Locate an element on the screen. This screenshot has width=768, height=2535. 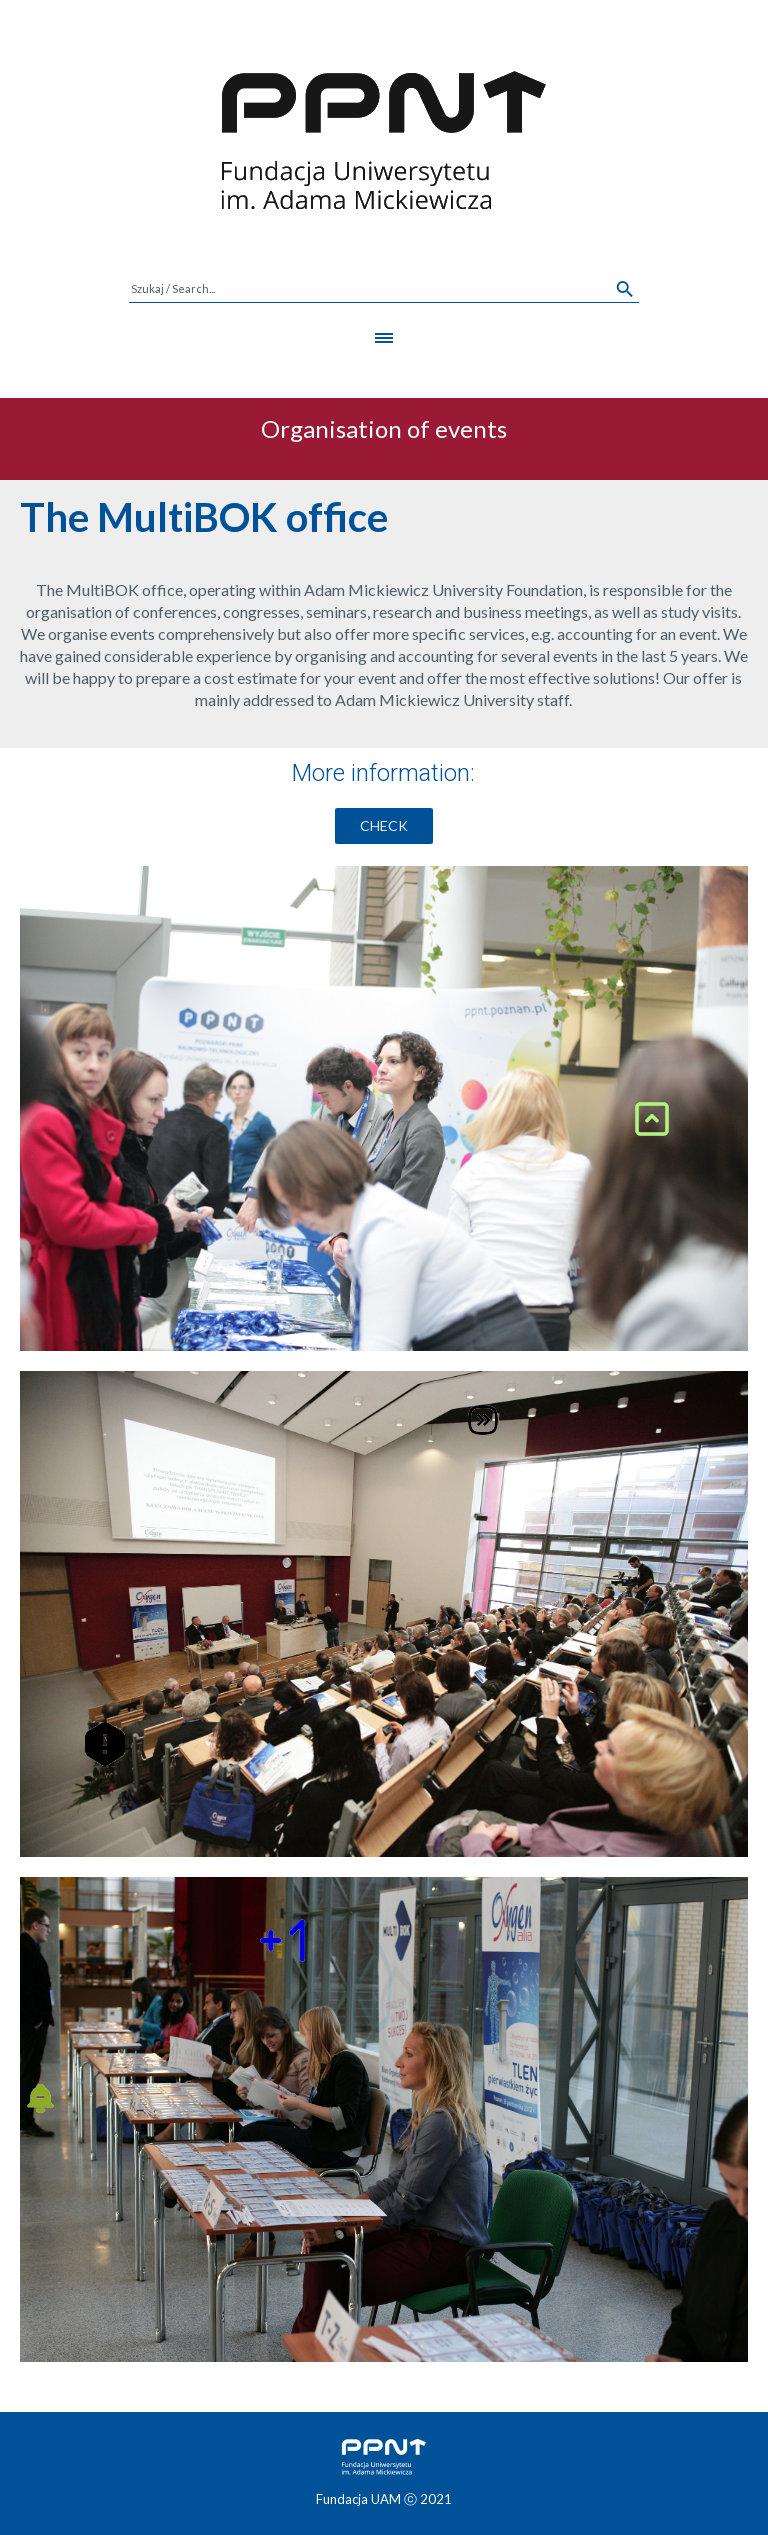
remove a notification or alert is located at coordinates (40, 2098).